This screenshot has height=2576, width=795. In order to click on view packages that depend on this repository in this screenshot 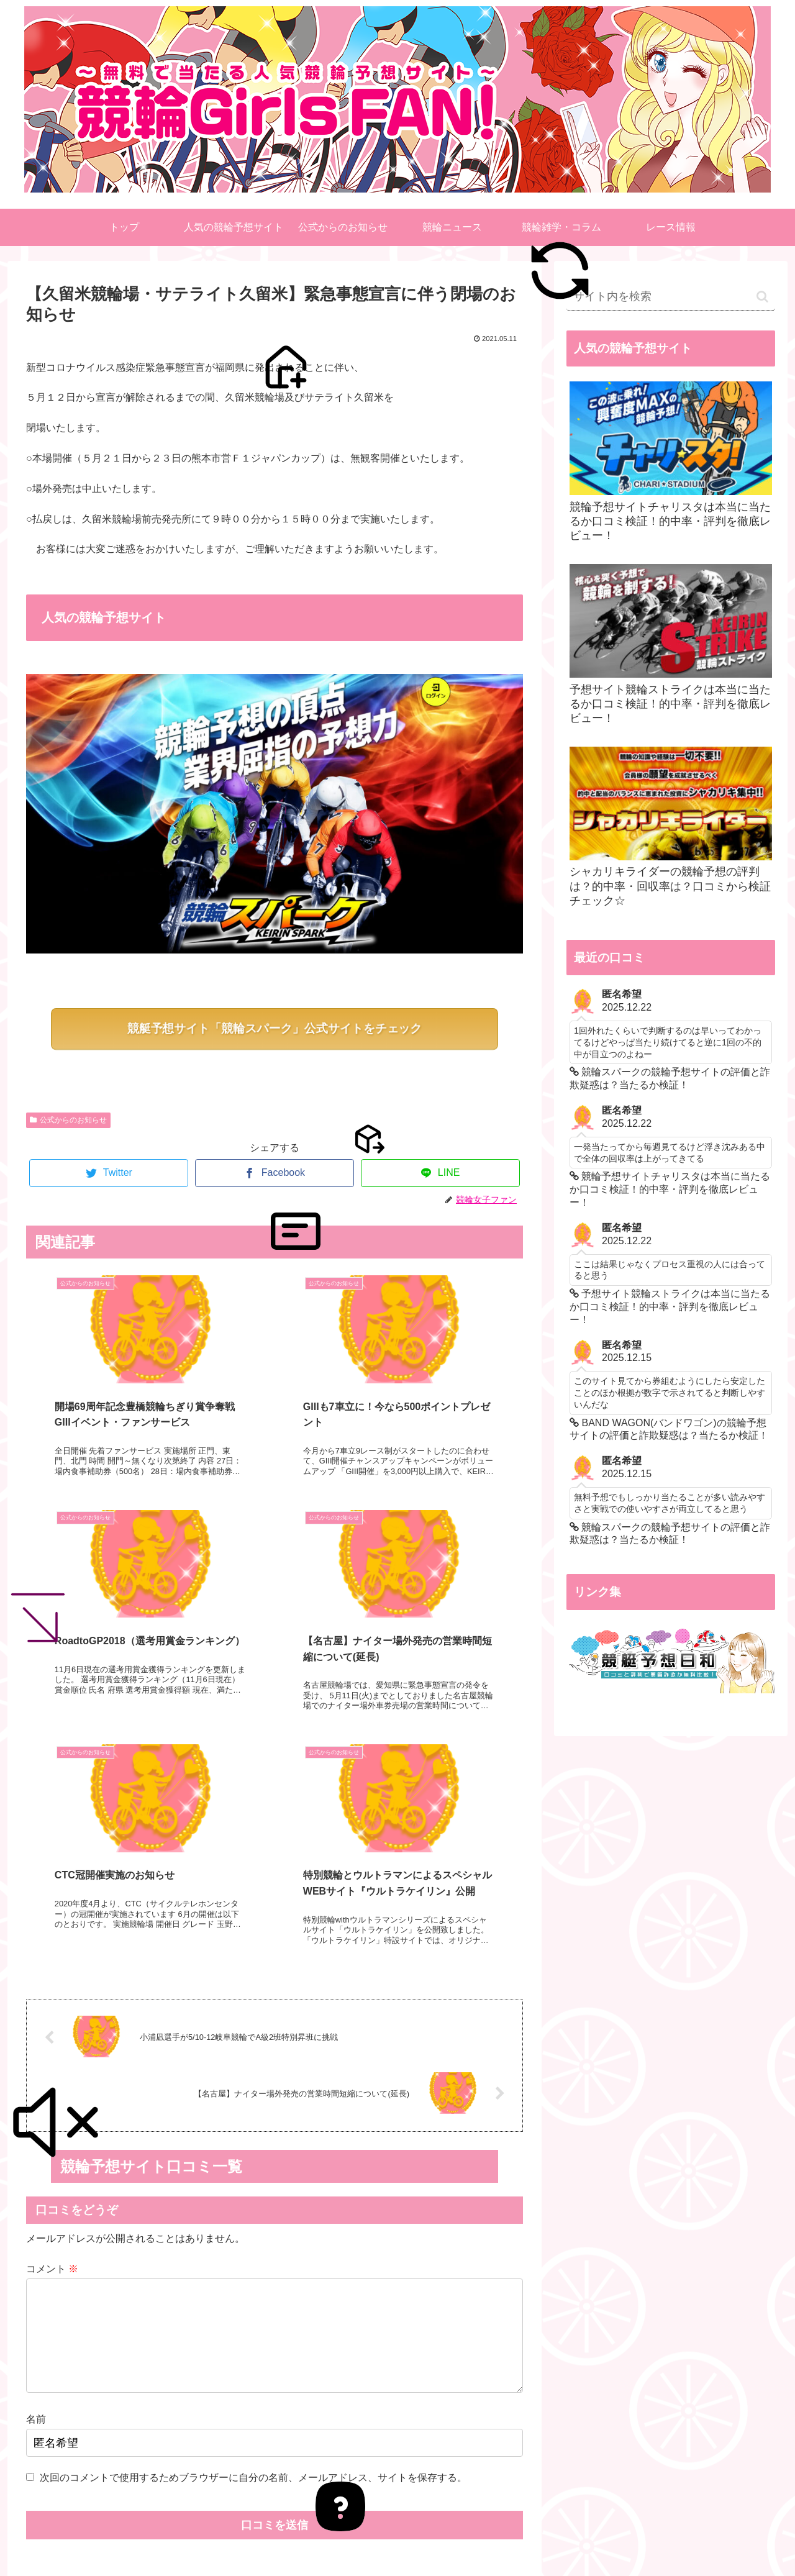, I will do `click(370, 1139)`.